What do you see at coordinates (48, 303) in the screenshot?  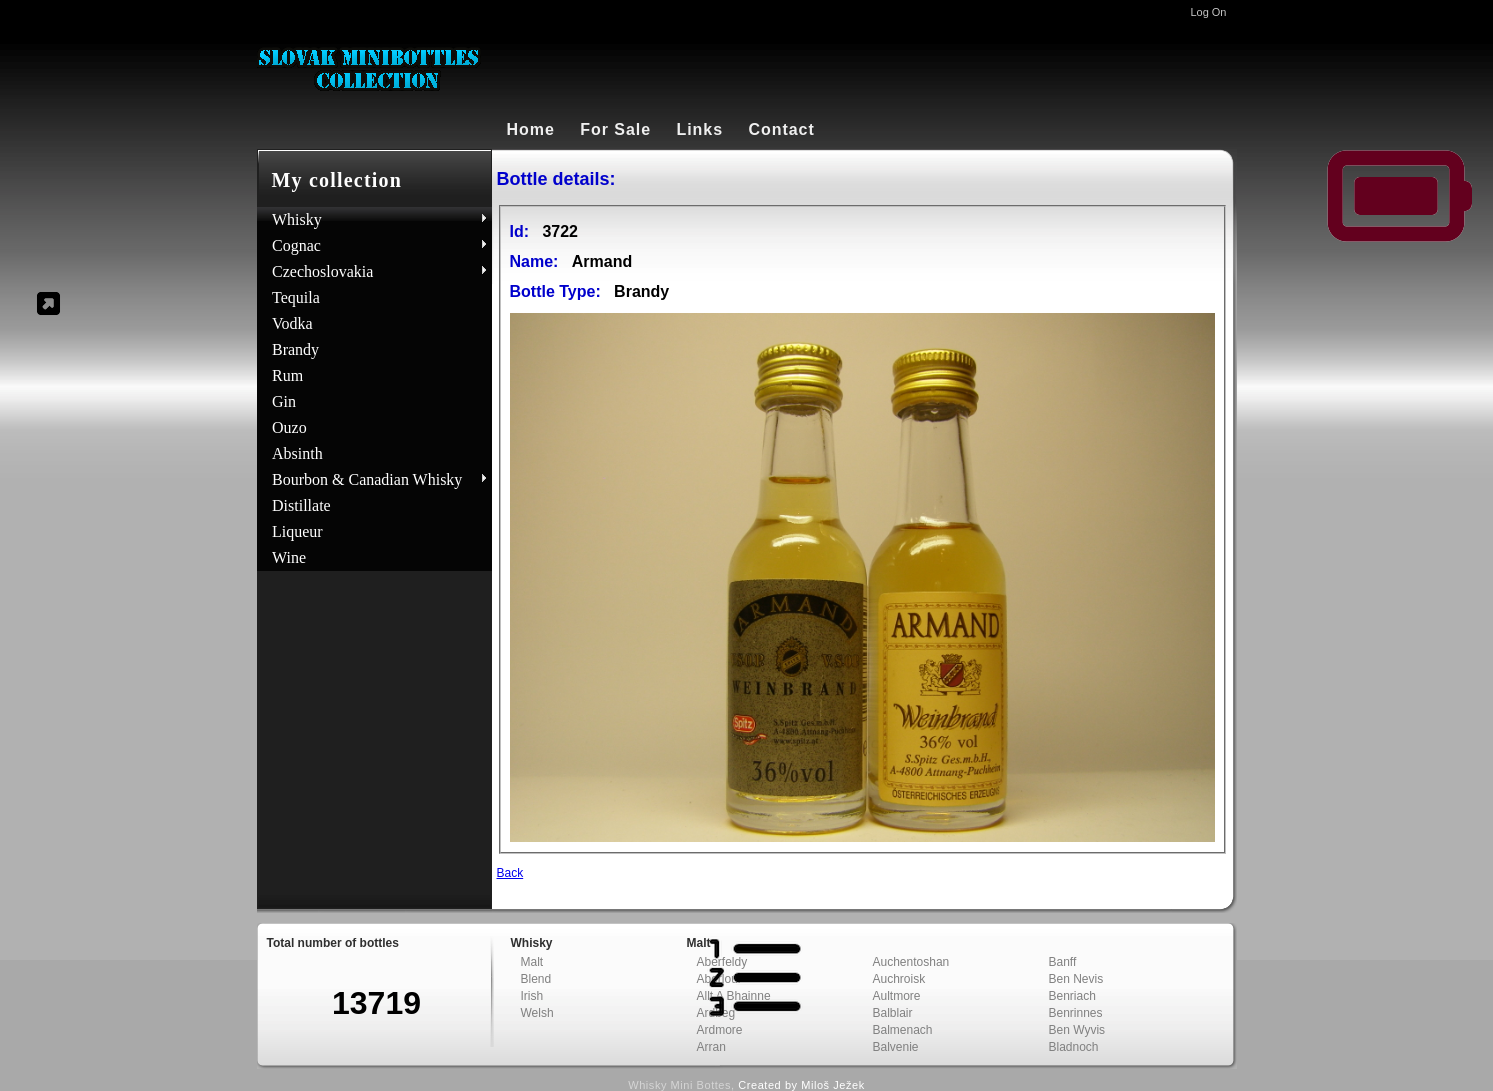 I see `open link in a new tab or window` at bounding box center [48, 303].